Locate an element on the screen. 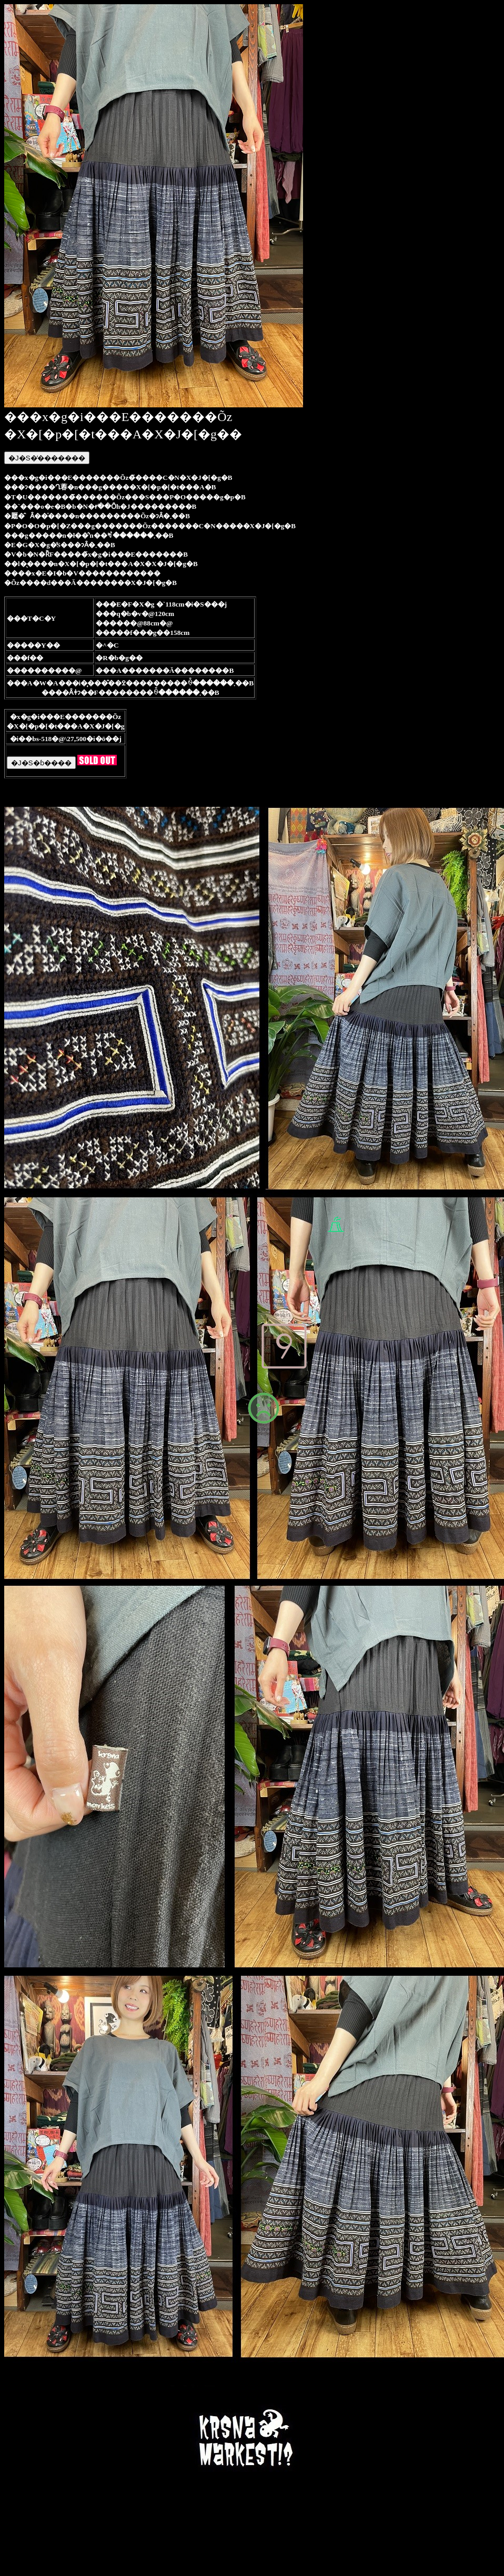 The height and width of the screenshot is (2576, 504). indicate negative feedback or dissatisfaction is located at coordinates (264, 1408).